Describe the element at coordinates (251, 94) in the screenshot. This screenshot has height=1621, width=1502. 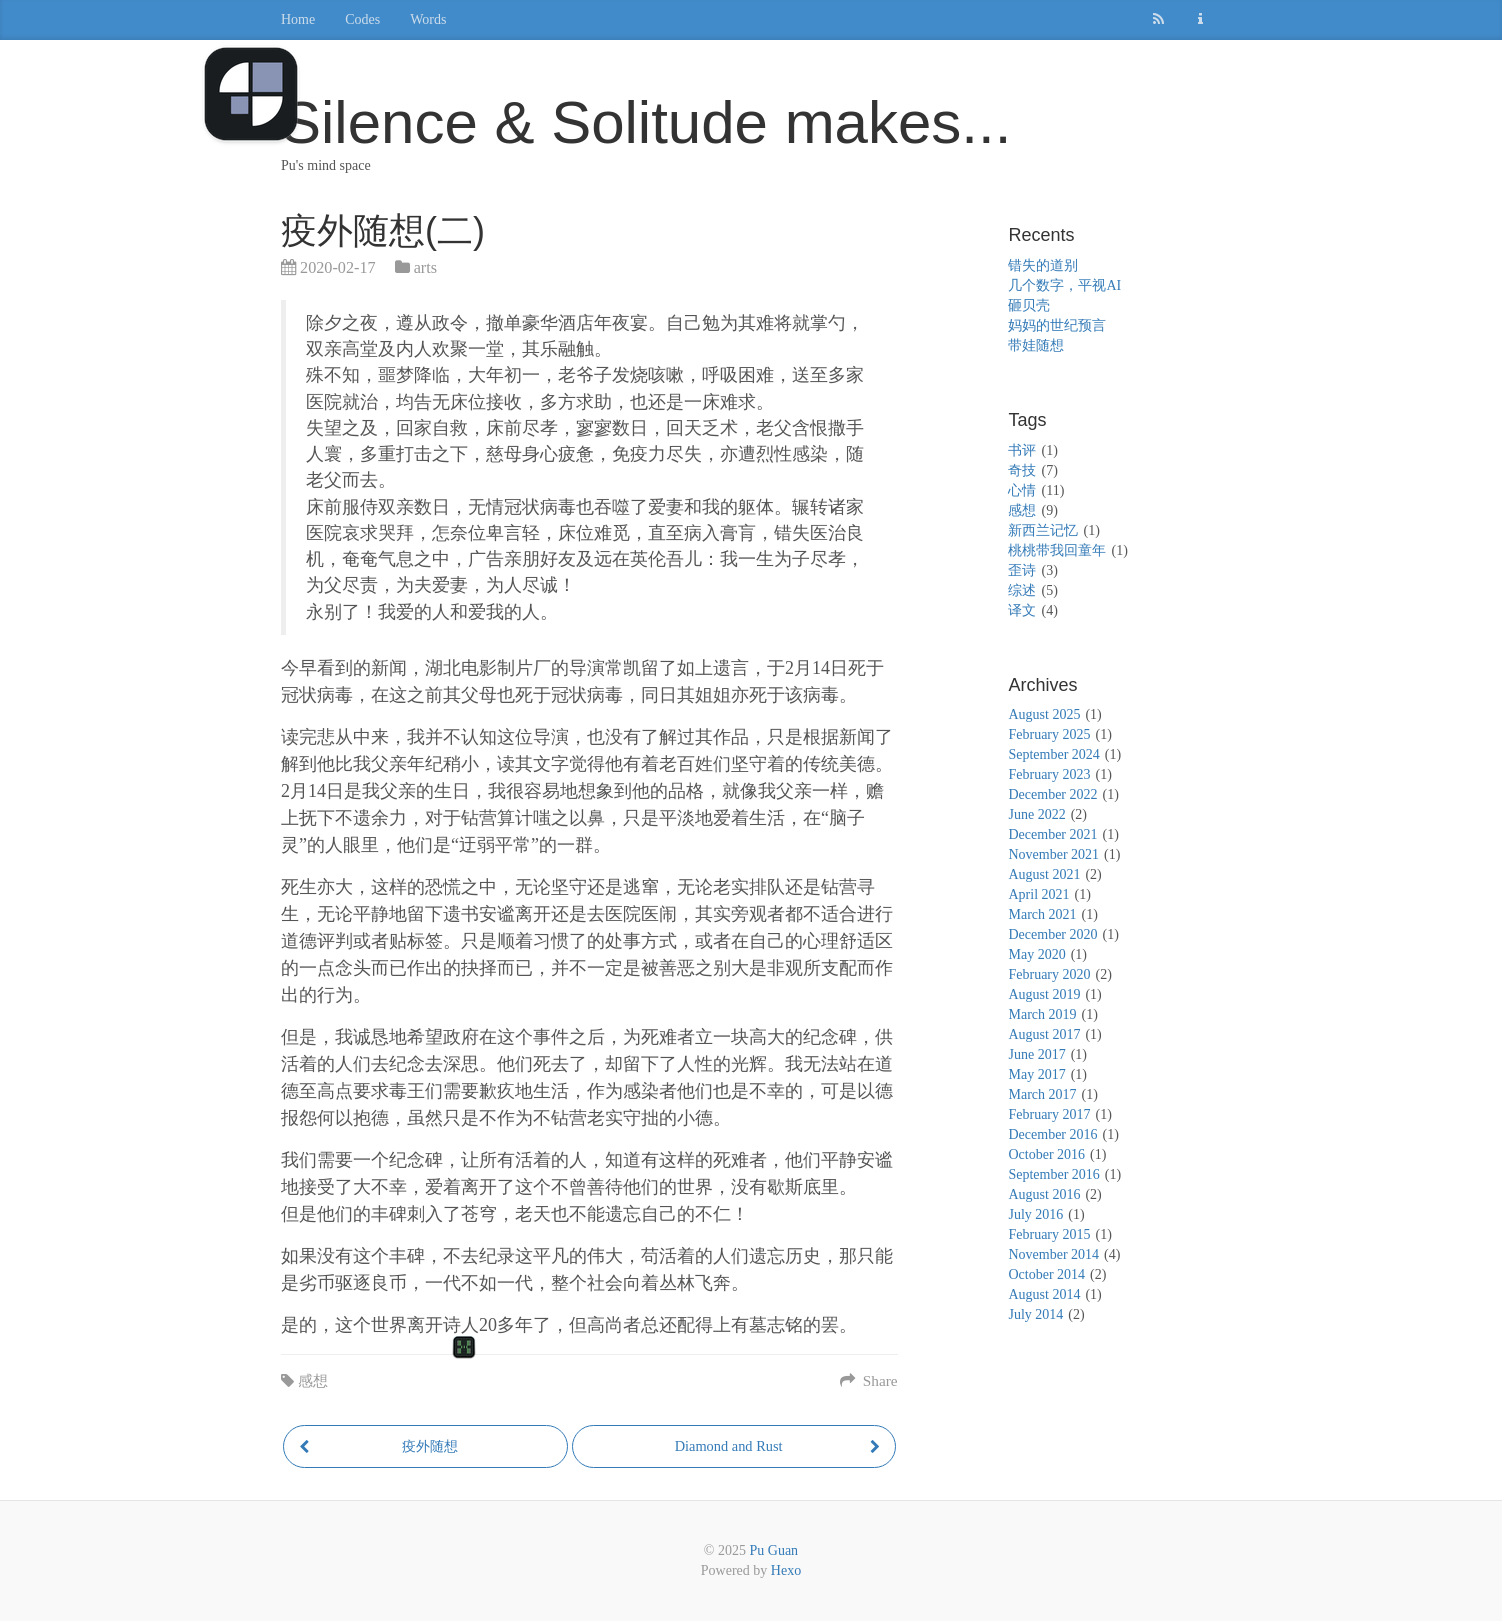
I see `open shapez game app` at that location.